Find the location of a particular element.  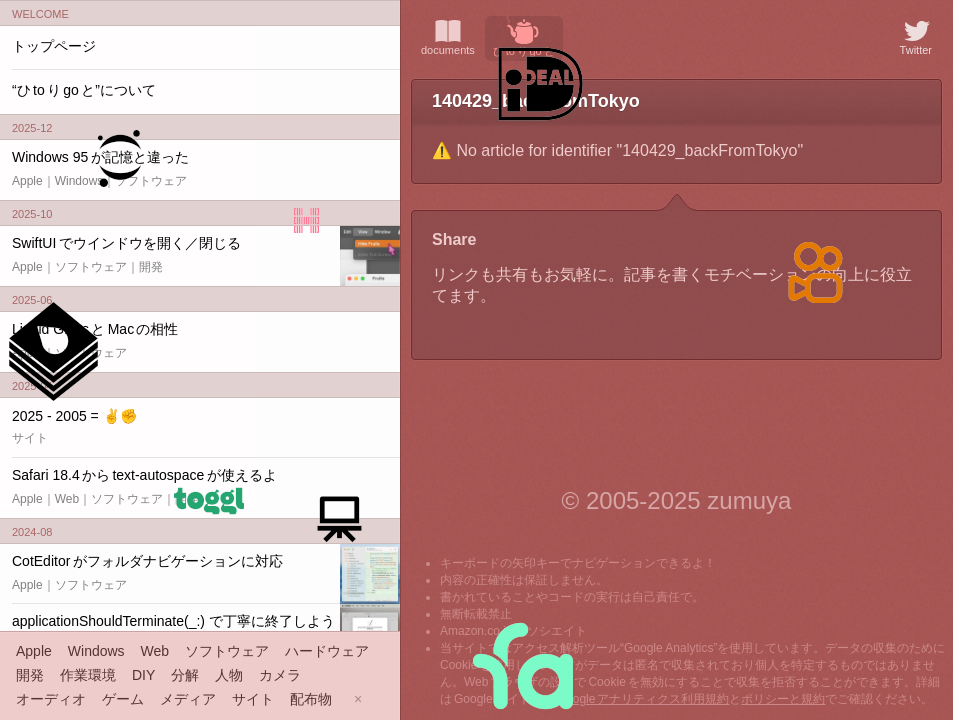

open Jupyter notebook environment is located at coordinates (119, 158).